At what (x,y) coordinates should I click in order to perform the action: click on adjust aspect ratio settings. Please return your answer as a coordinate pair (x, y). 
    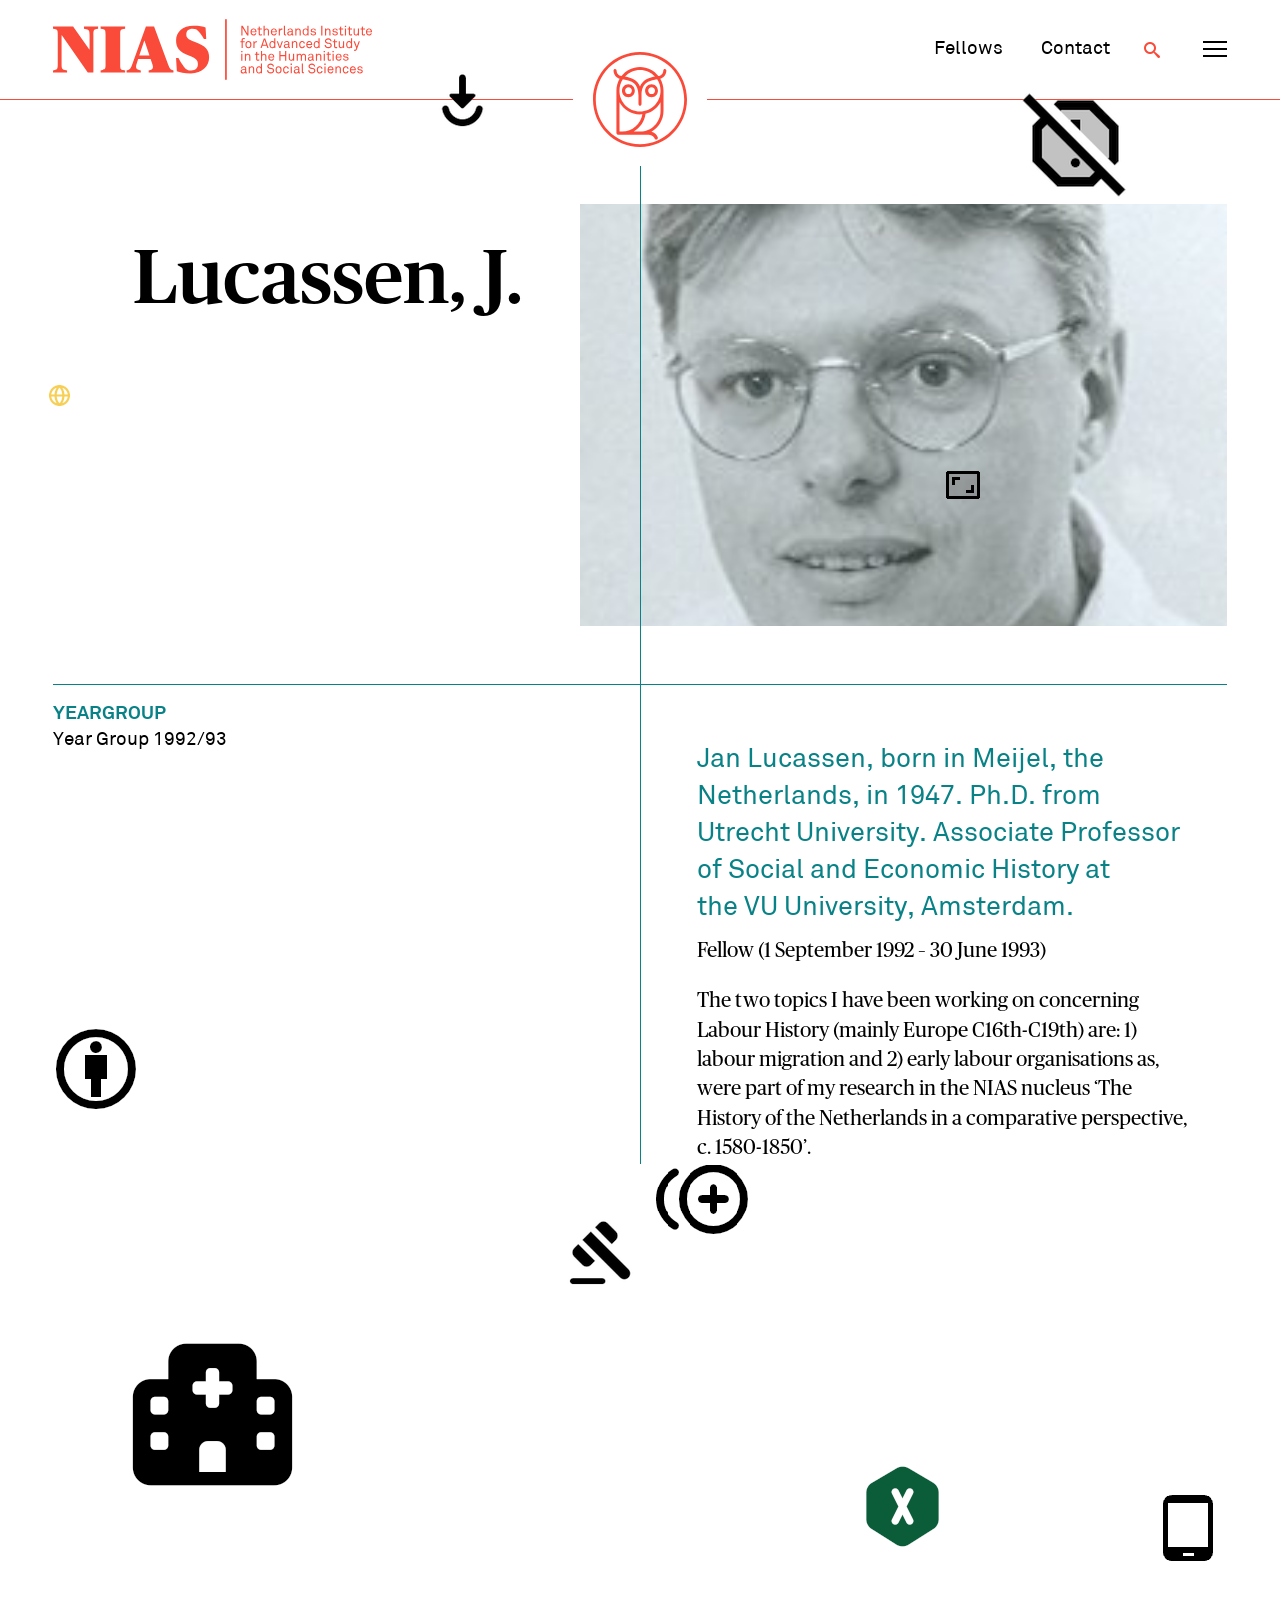
    Looking at the image, I should click on (963, 485).